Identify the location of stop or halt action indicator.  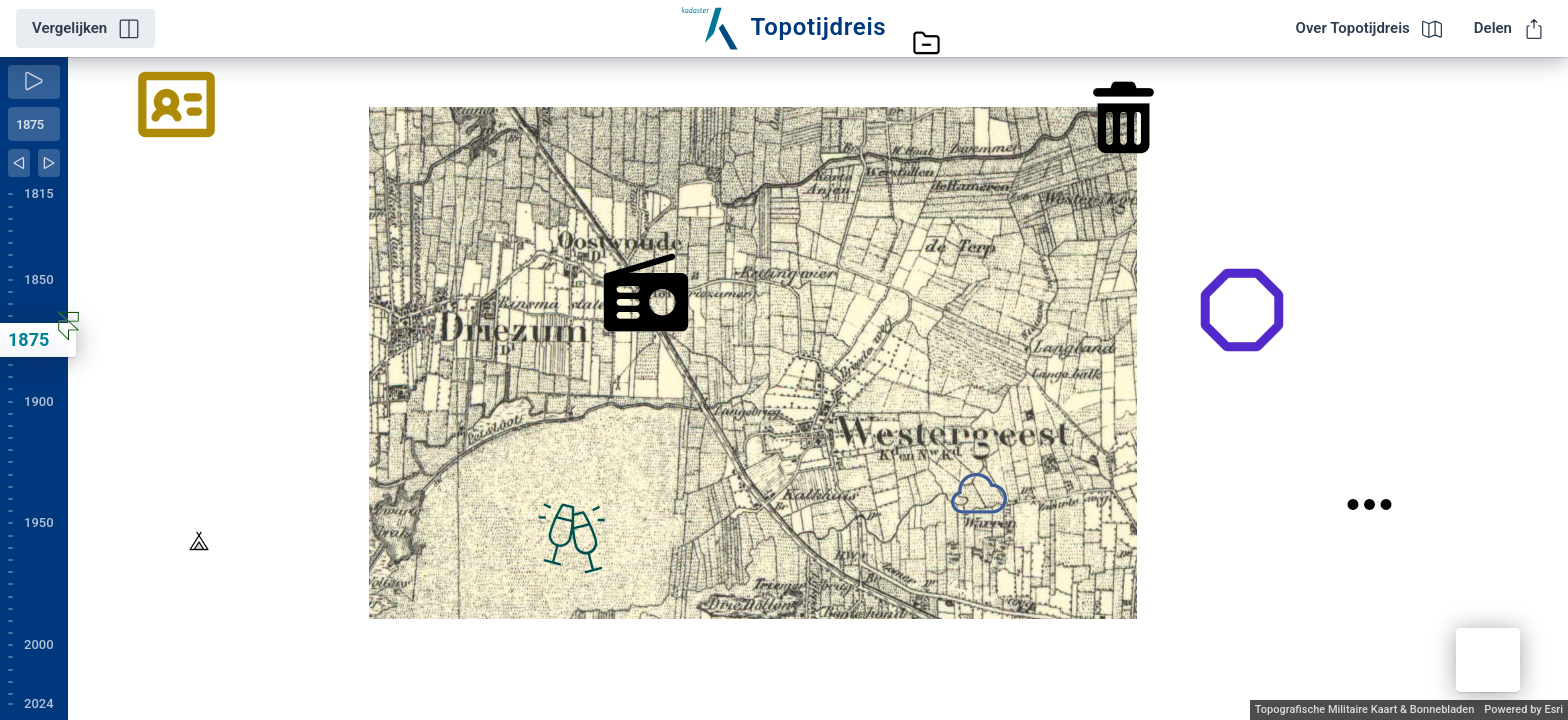
(1242, 310).